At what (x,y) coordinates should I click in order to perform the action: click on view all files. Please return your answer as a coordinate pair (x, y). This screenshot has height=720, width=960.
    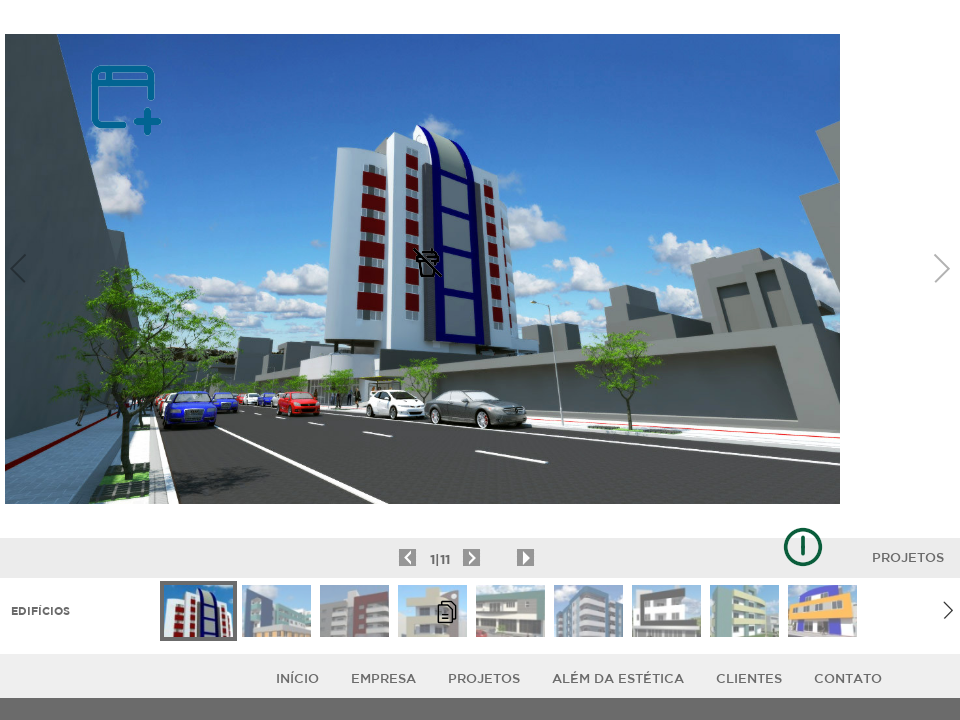
    Looking at the image, I should click on (447, 612).